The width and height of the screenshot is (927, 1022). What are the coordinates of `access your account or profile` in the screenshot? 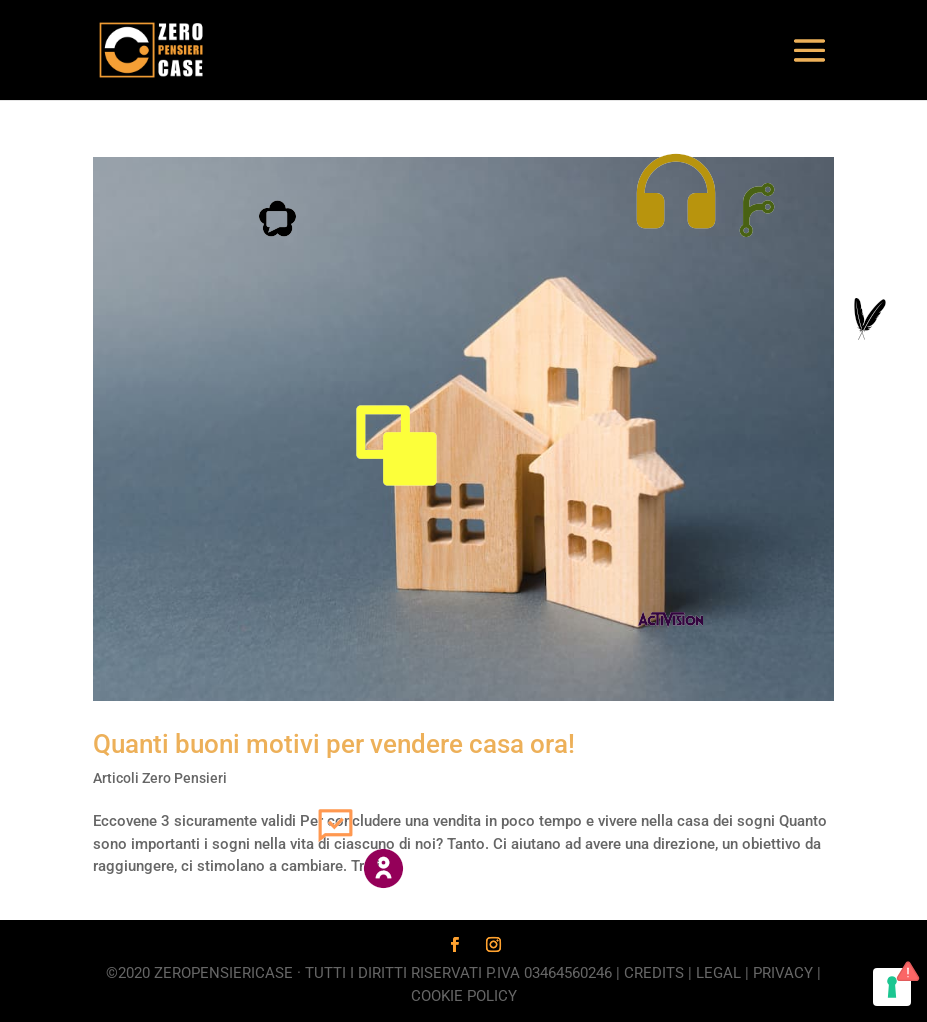 It's located at (383, 868).